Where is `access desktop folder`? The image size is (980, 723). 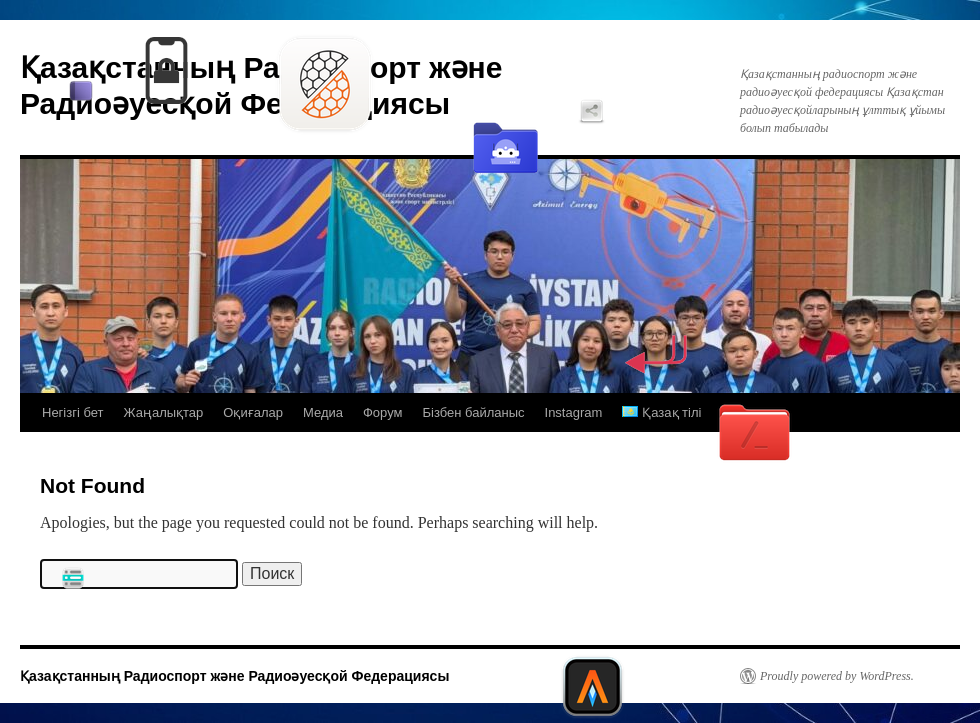 access desktop folder is located at coordinates (81, 90).